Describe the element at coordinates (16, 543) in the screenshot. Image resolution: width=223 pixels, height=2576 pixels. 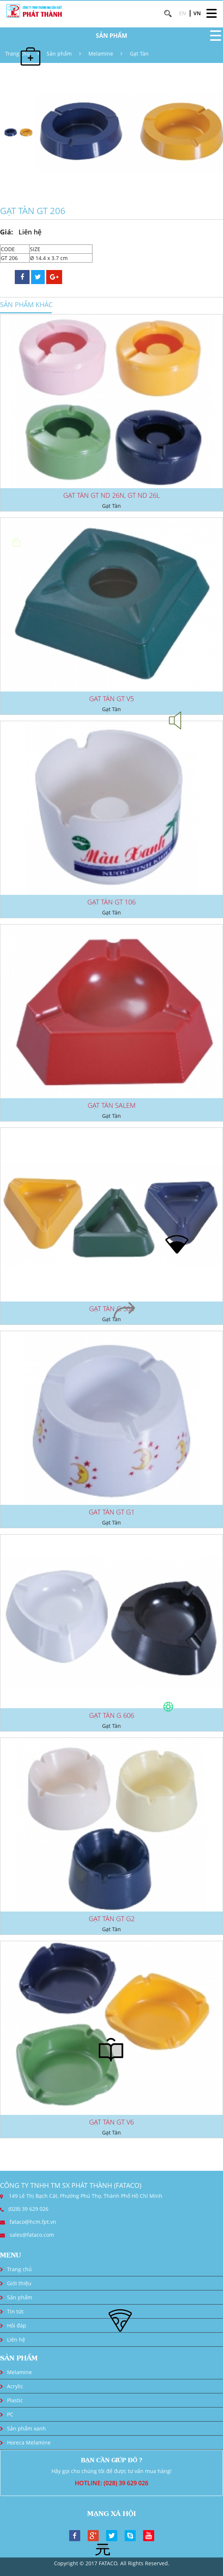
I see `unlock or access secured content` at that location.